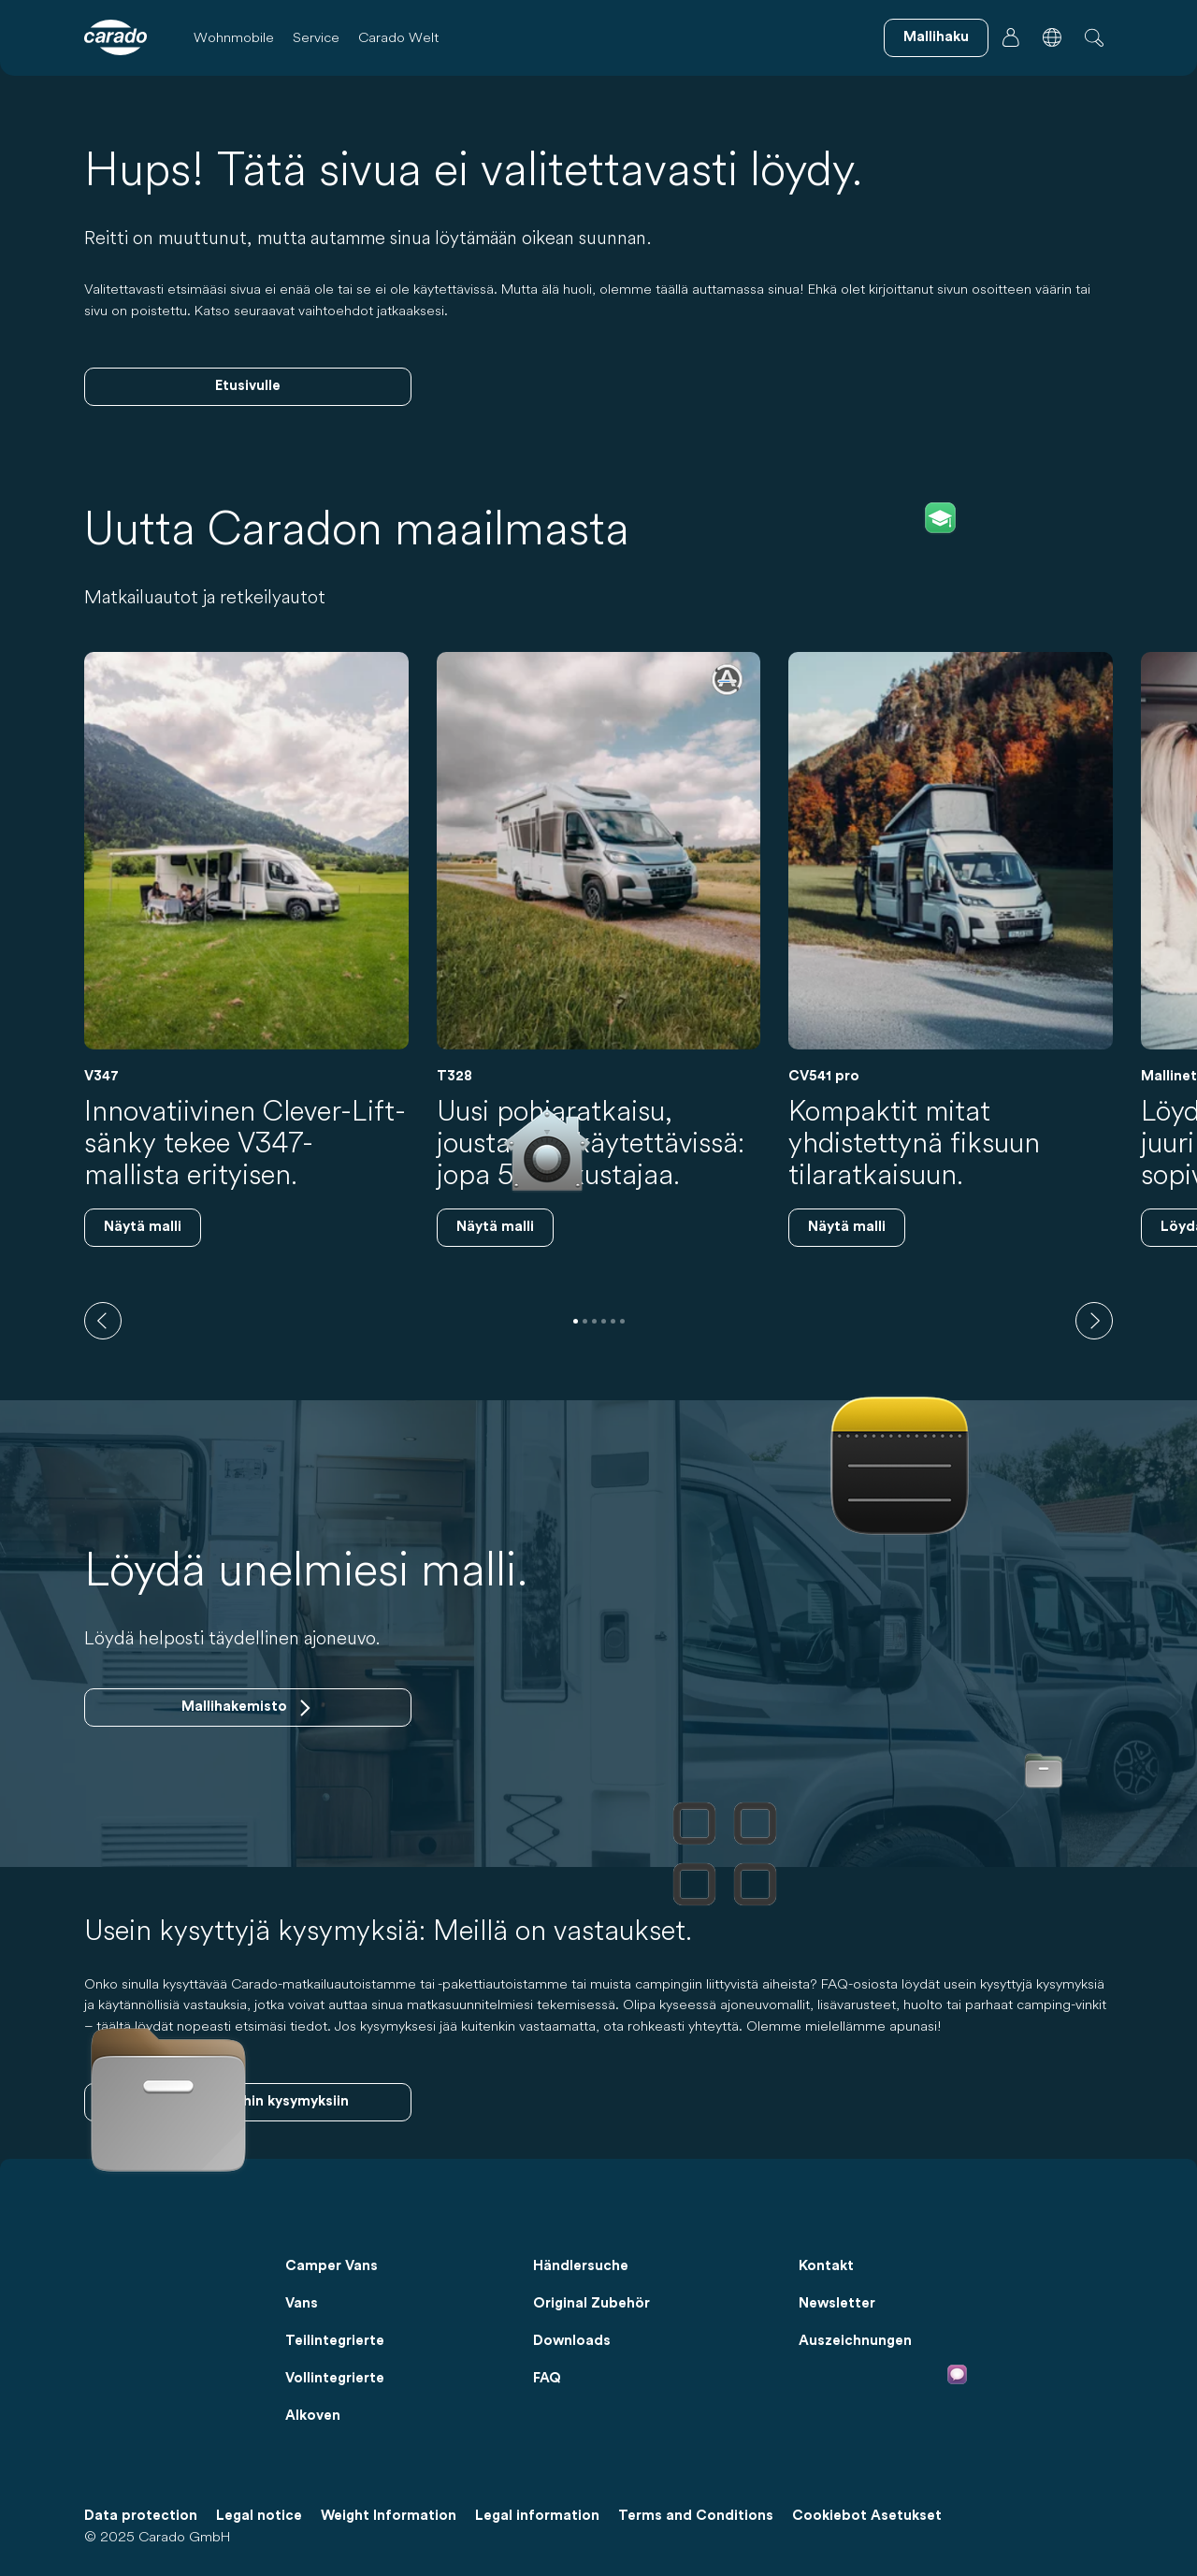  Describe the element at coordinates (900, 1466) in the screenshot. I see `open the notes app` at that location.